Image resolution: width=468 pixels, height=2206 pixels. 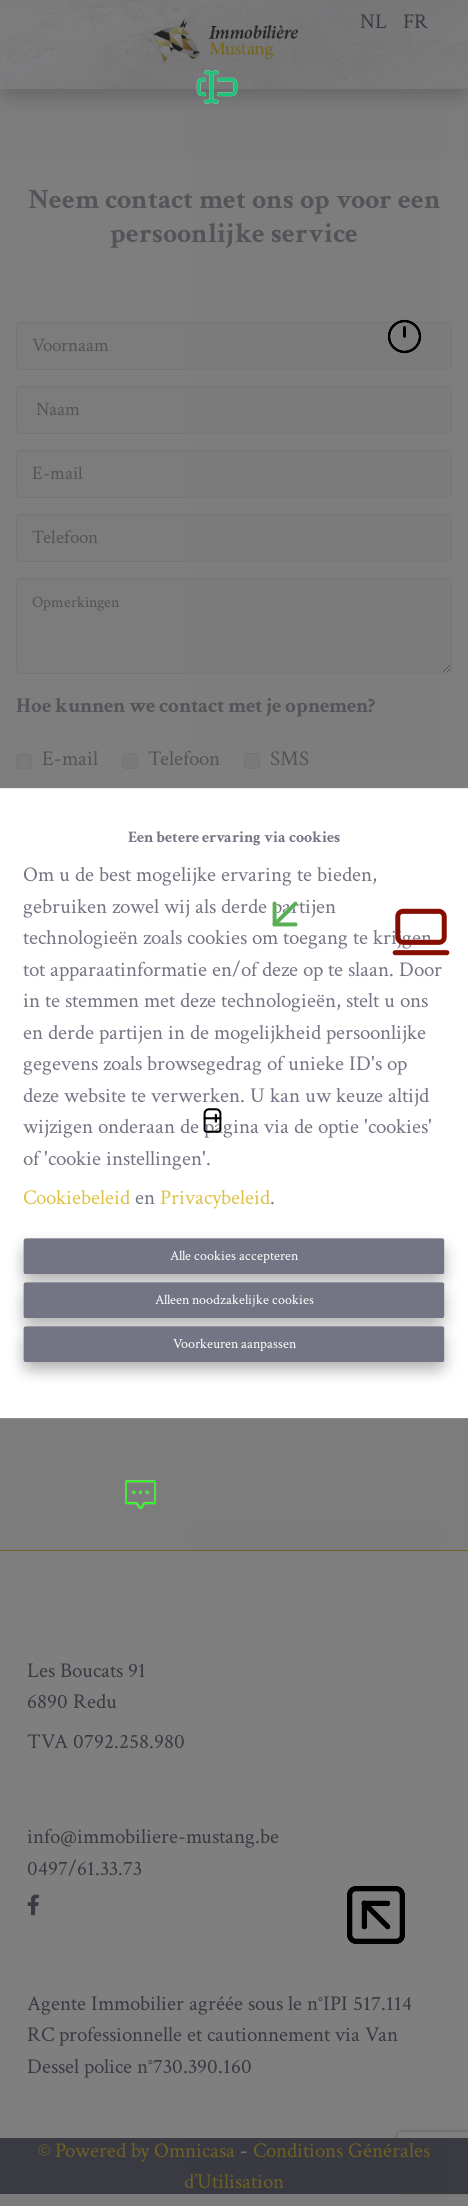 What do you see at coordinates (285, 914) in the screenshot?
I see `navigate to the bottom-left corner` at bounding box center [285, 914].